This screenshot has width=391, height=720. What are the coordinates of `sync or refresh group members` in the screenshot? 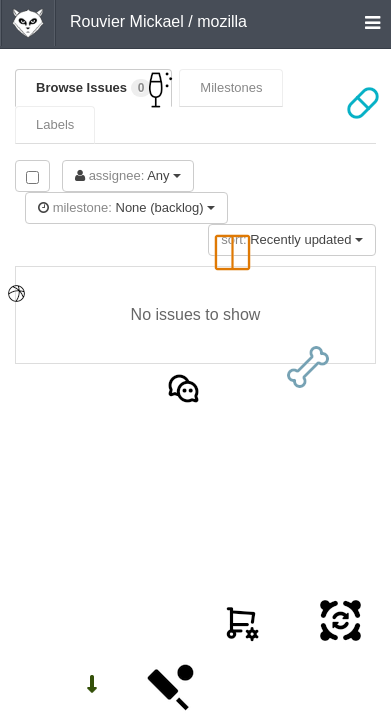 It's located at (340, 620).